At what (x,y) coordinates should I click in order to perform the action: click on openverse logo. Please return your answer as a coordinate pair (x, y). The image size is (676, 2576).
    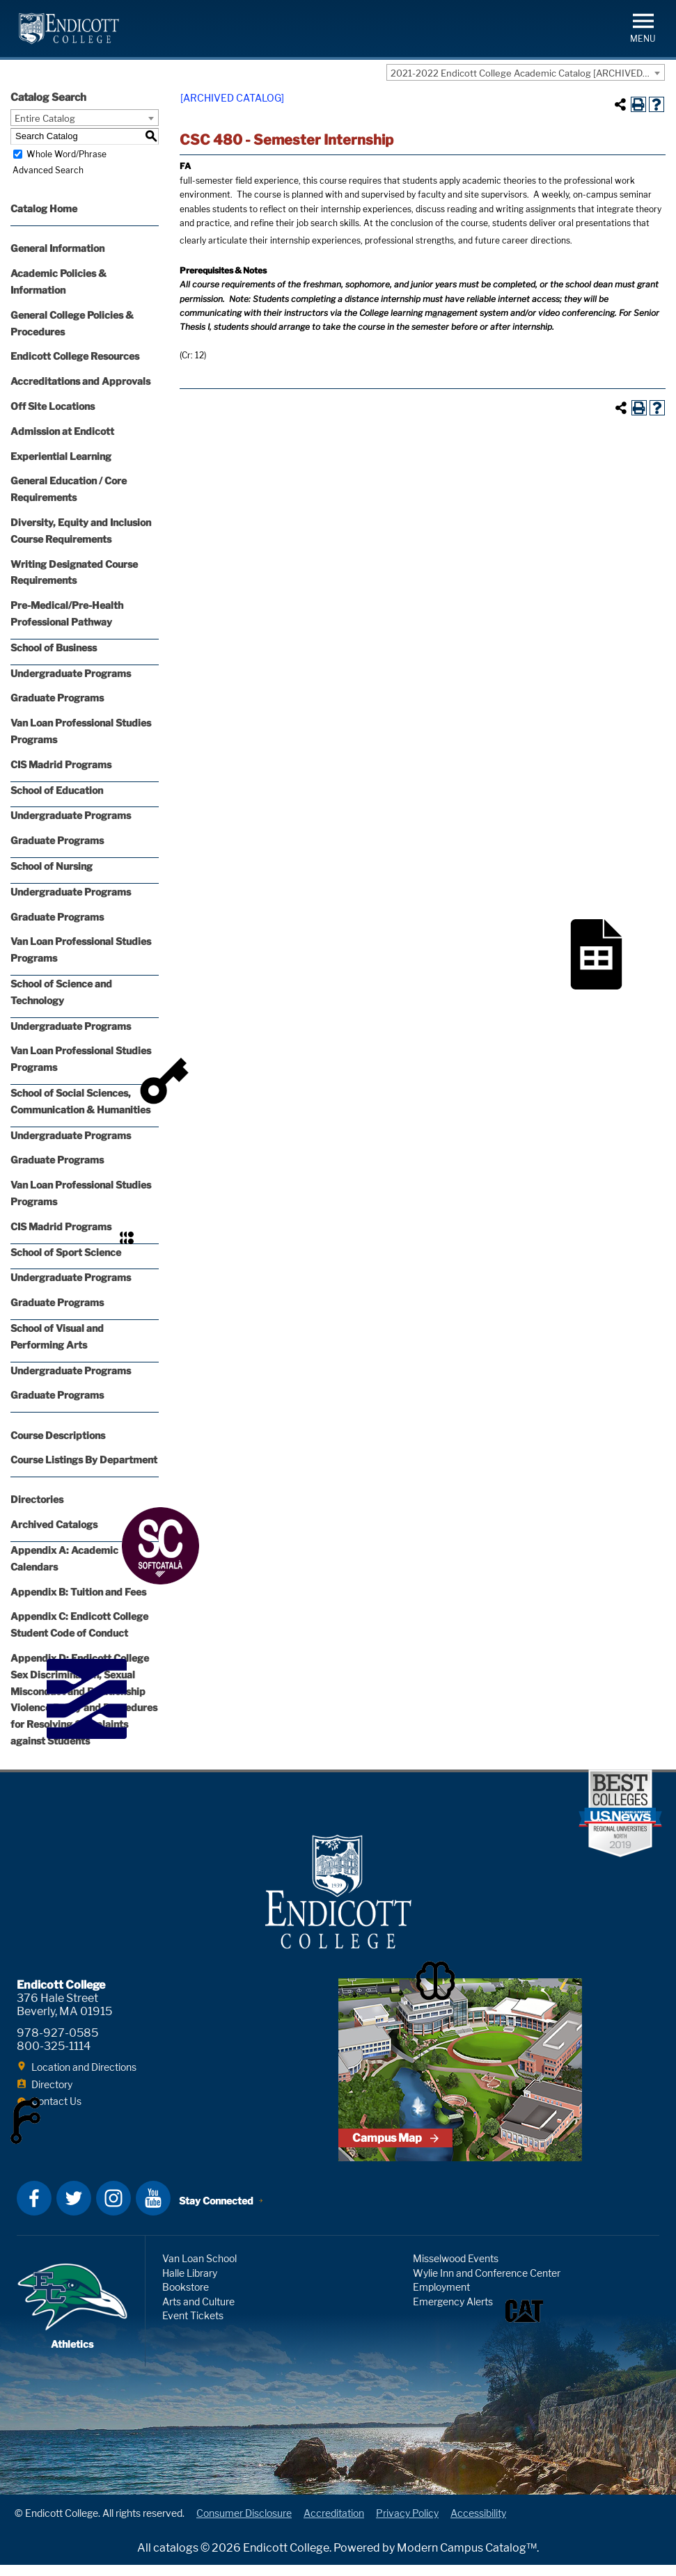
    Looking at the image, I should click on (127, 1238).